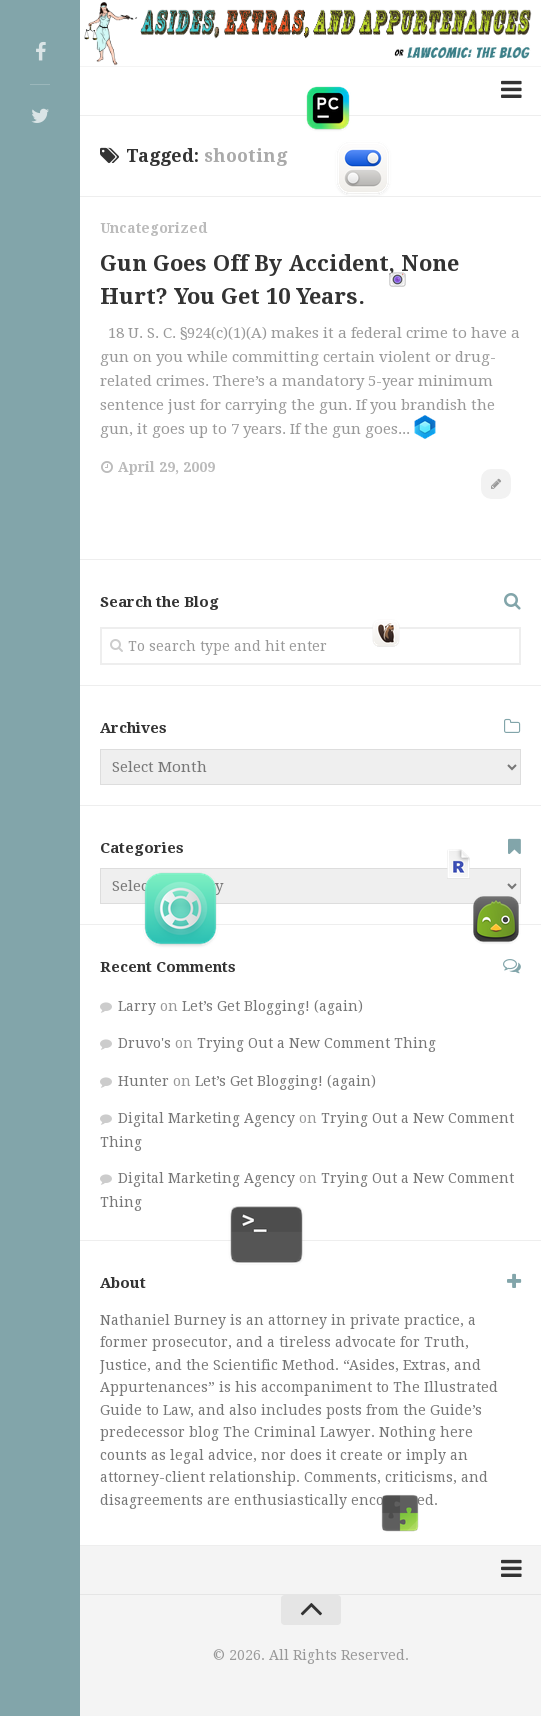 Image resolution: width=541 pixels, height=1716 pixels. Describe the element at coordinates (266, 1234) in the screenshot. I see `open the terminal application` at that location.